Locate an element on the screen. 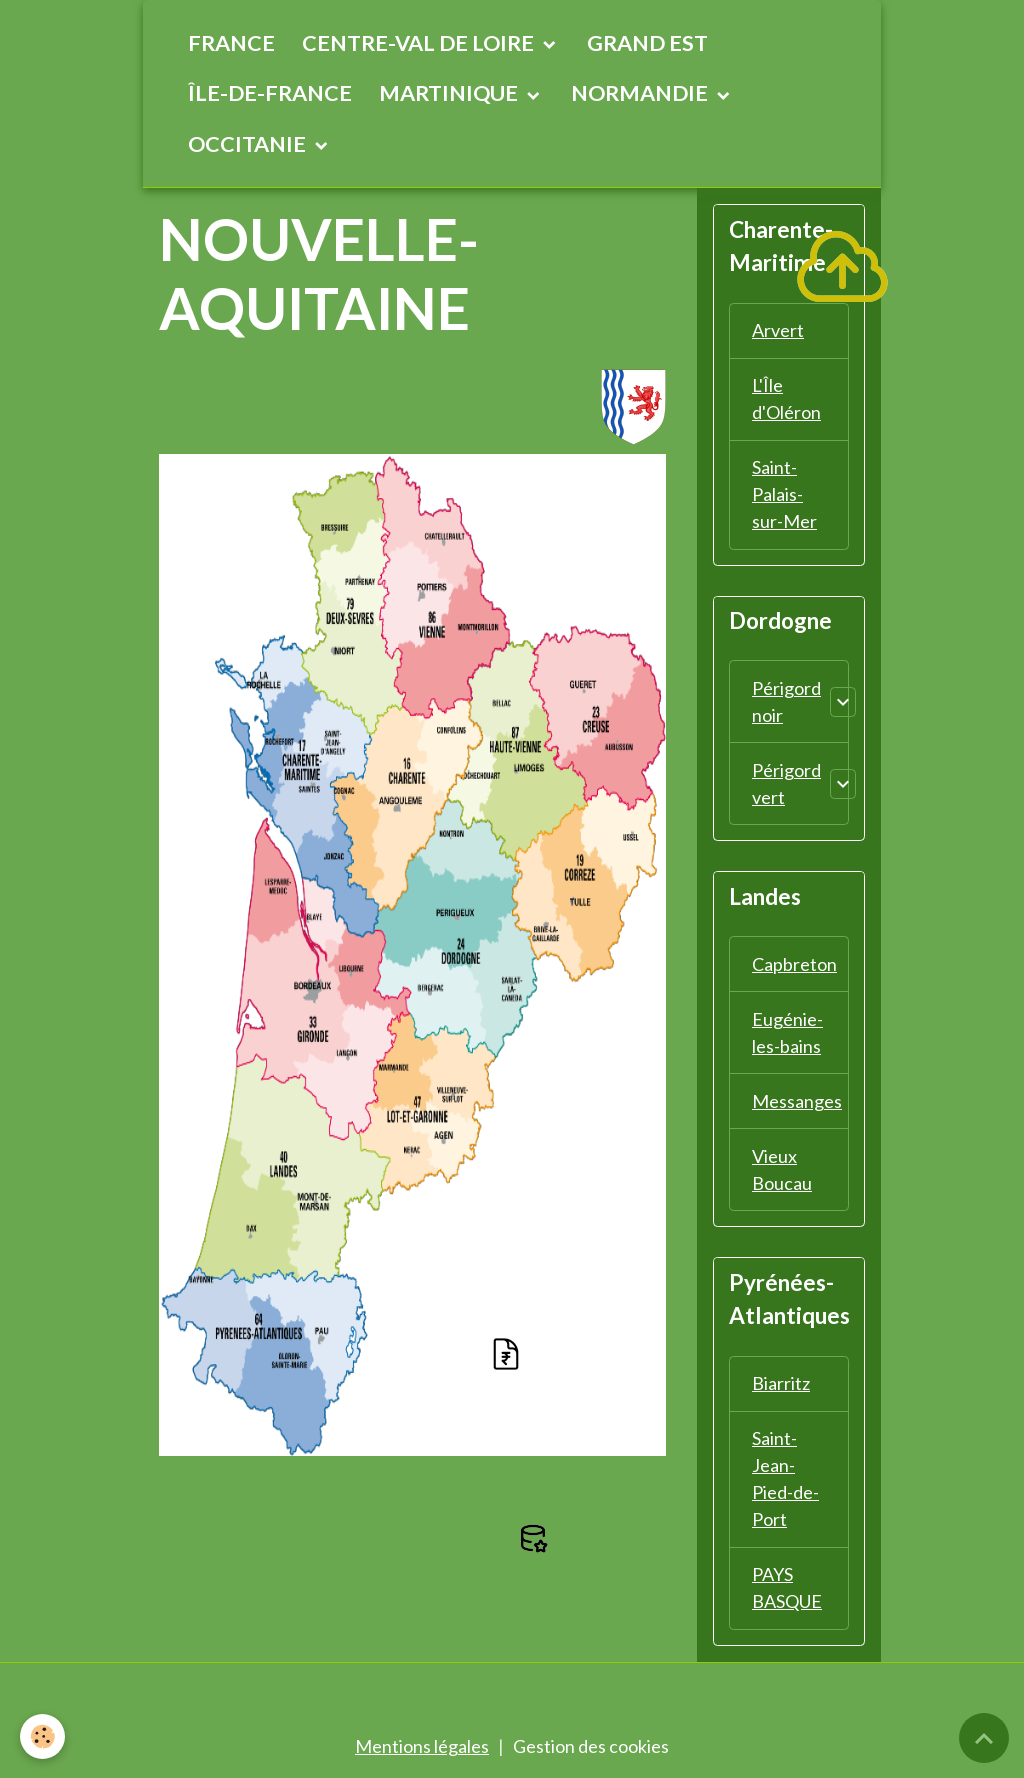 The height and width of the screenshot is (1778, 1024). upload file to cloud storage is located at coordinates (842, 266).